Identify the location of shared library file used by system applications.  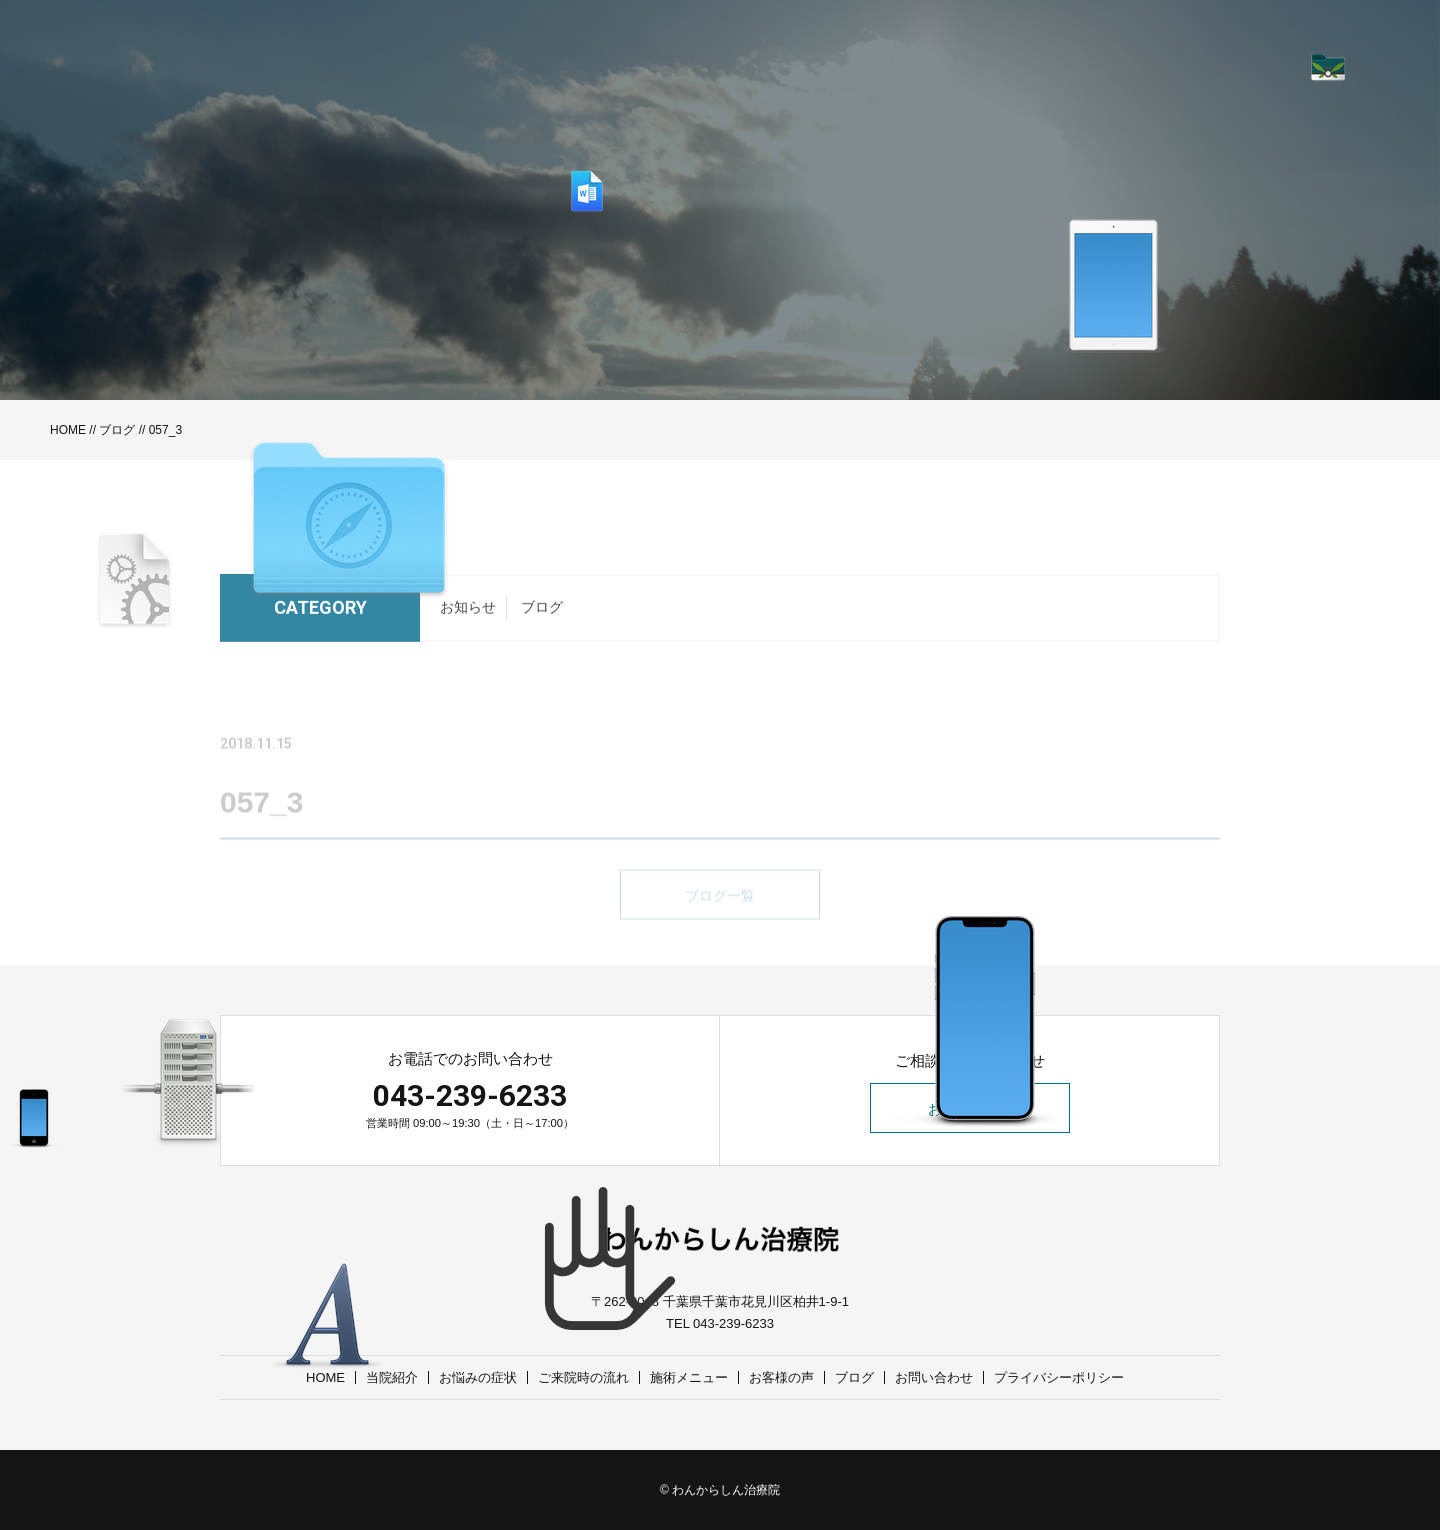
(134, 580).